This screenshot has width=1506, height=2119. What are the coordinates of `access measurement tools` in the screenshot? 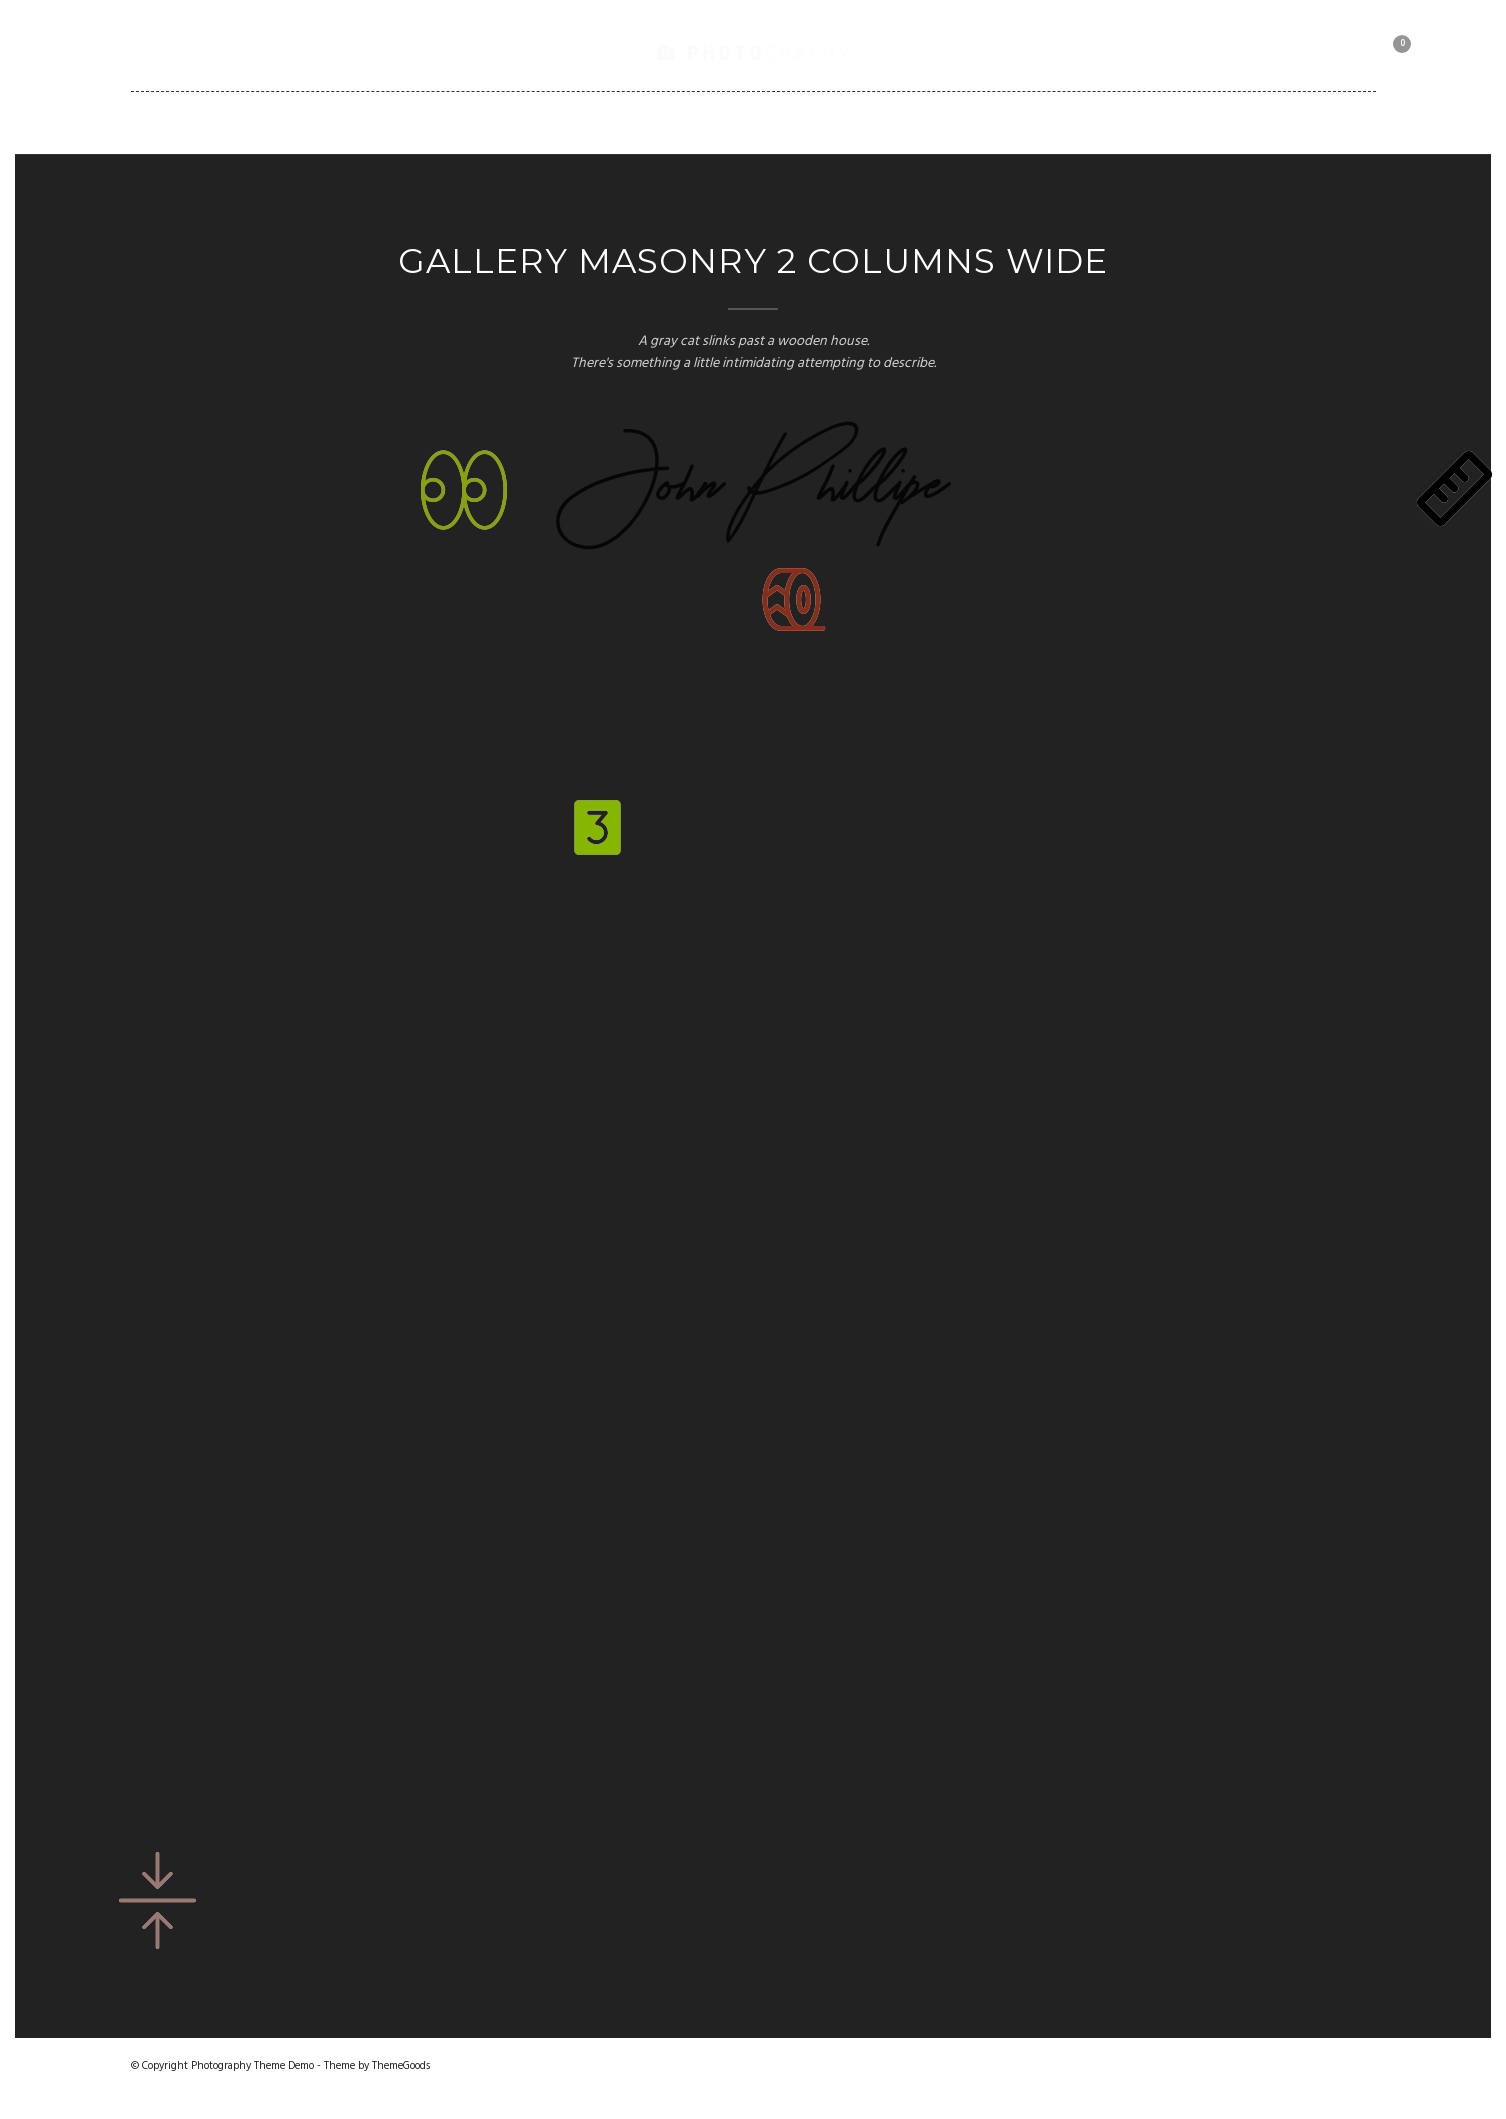 It's located at (1454, 488).